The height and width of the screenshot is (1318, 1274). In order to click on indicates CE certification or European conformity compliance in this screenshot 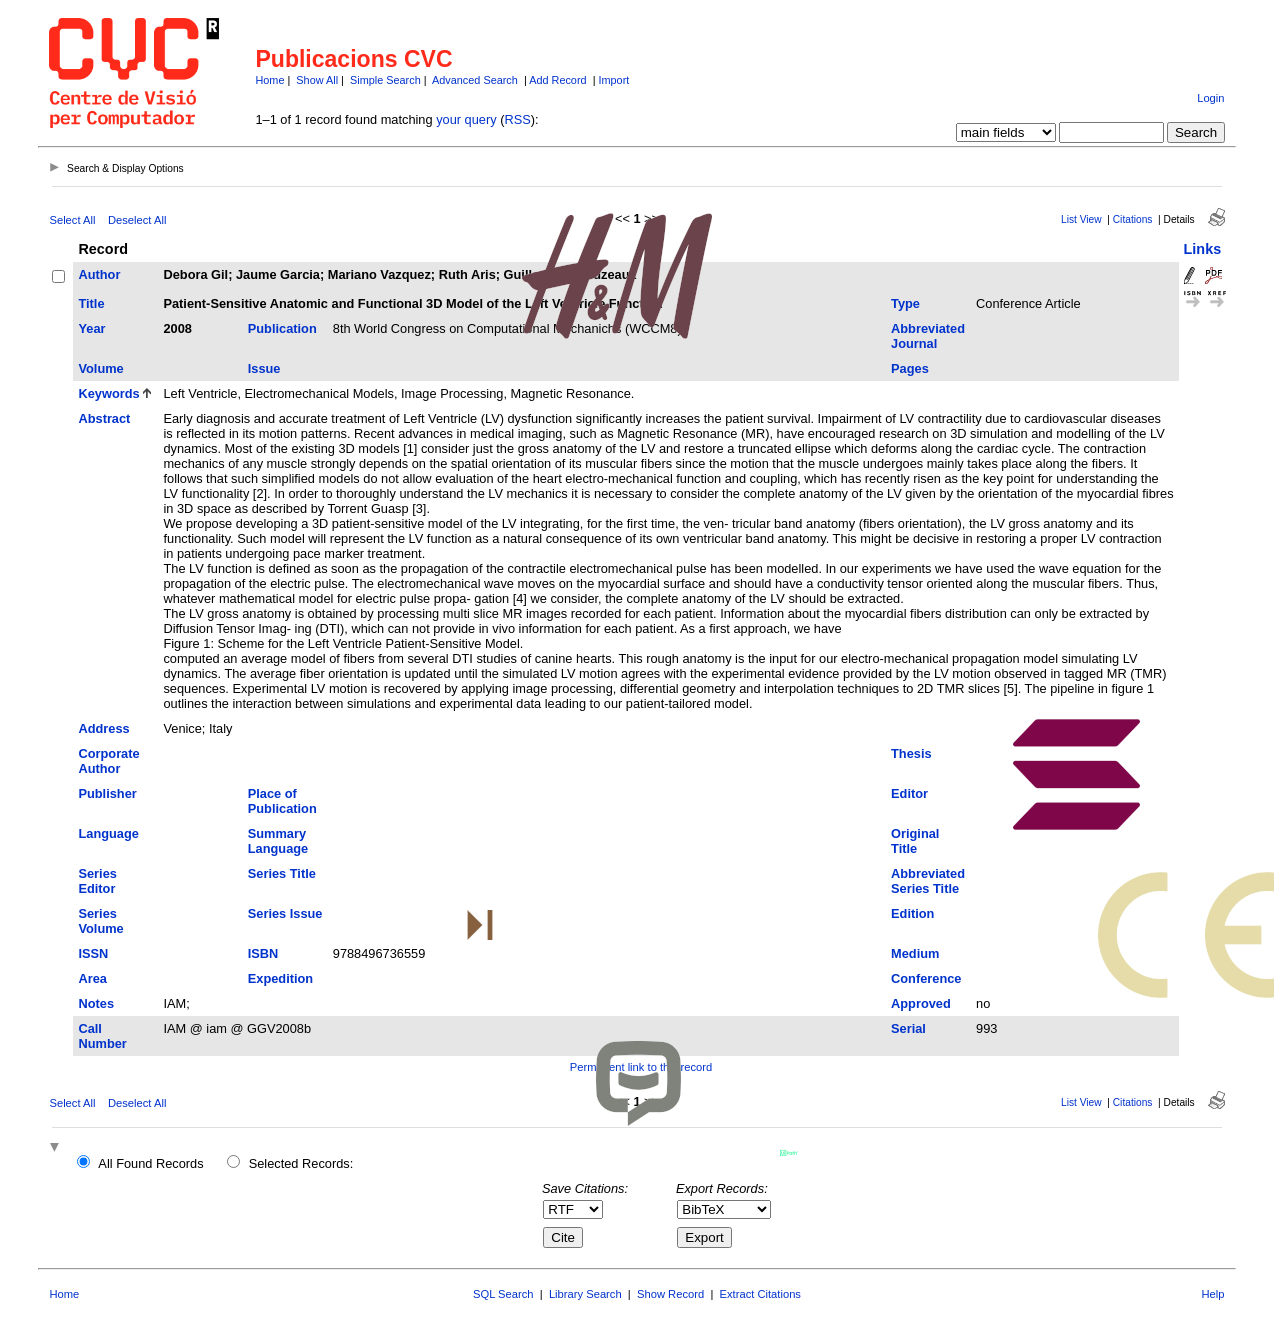, I will do `click(1186, 935)`.